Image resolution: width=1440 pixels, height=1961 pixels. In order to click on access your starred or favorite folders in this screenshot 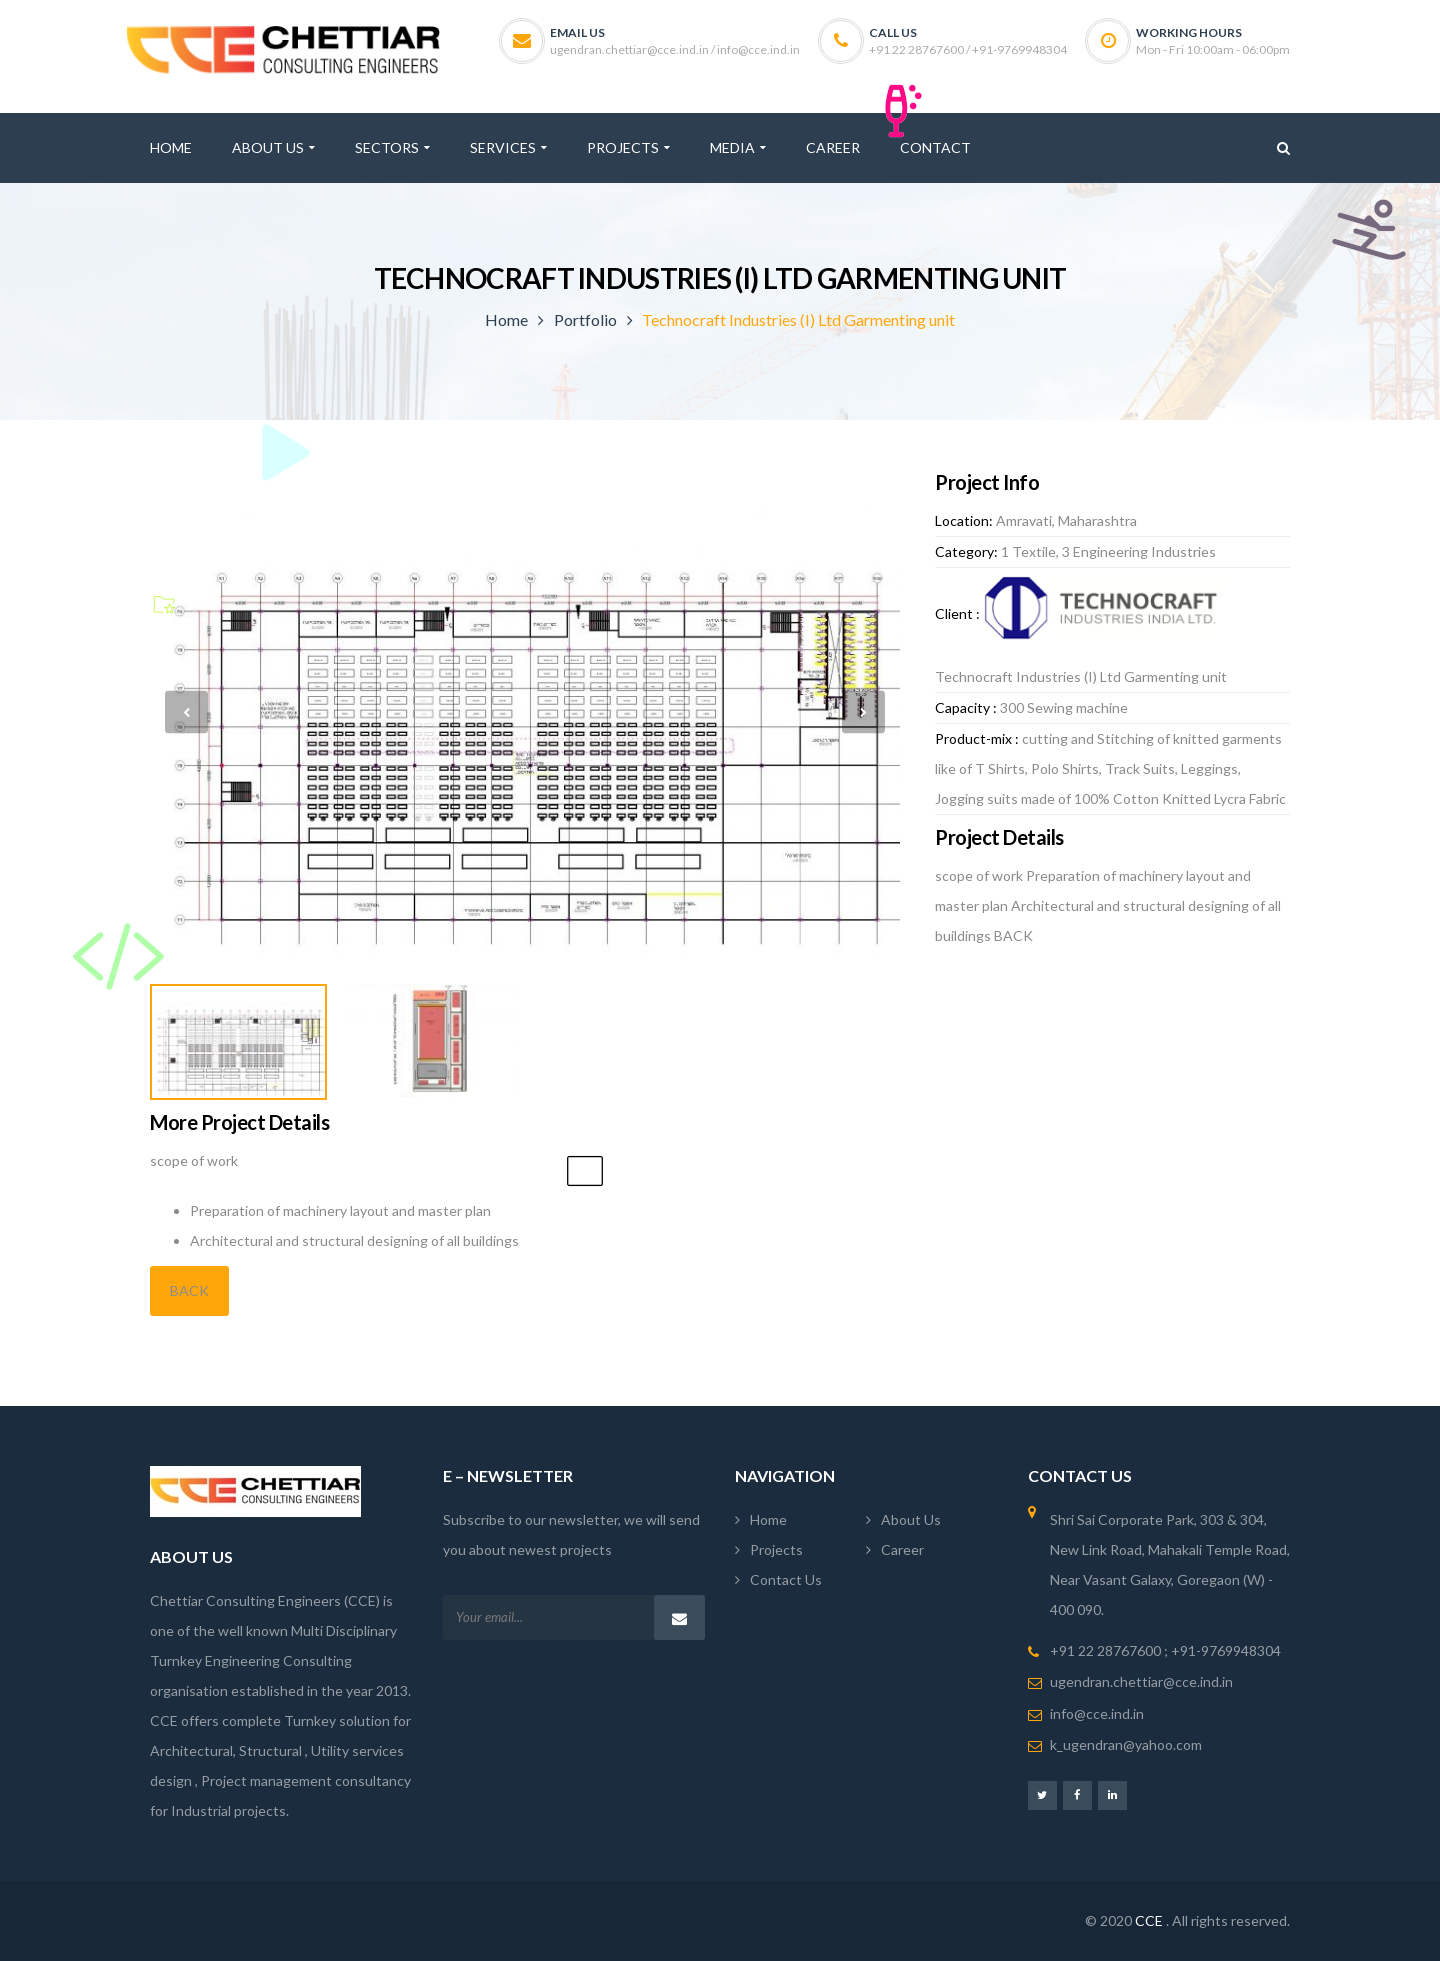, I will do `click(164, 604)`.